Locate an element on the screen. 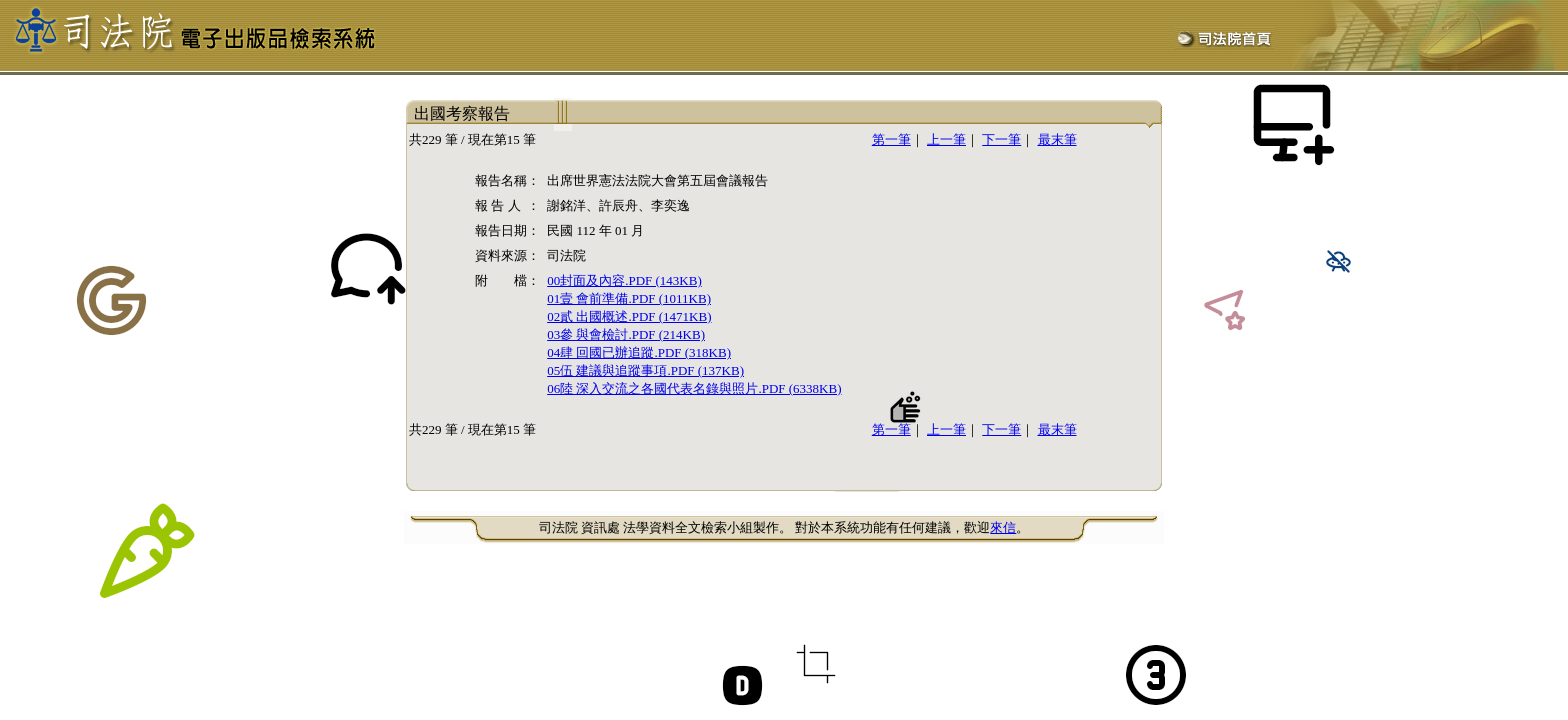  mark a location as favorite is located at coordinates (1224, 309).